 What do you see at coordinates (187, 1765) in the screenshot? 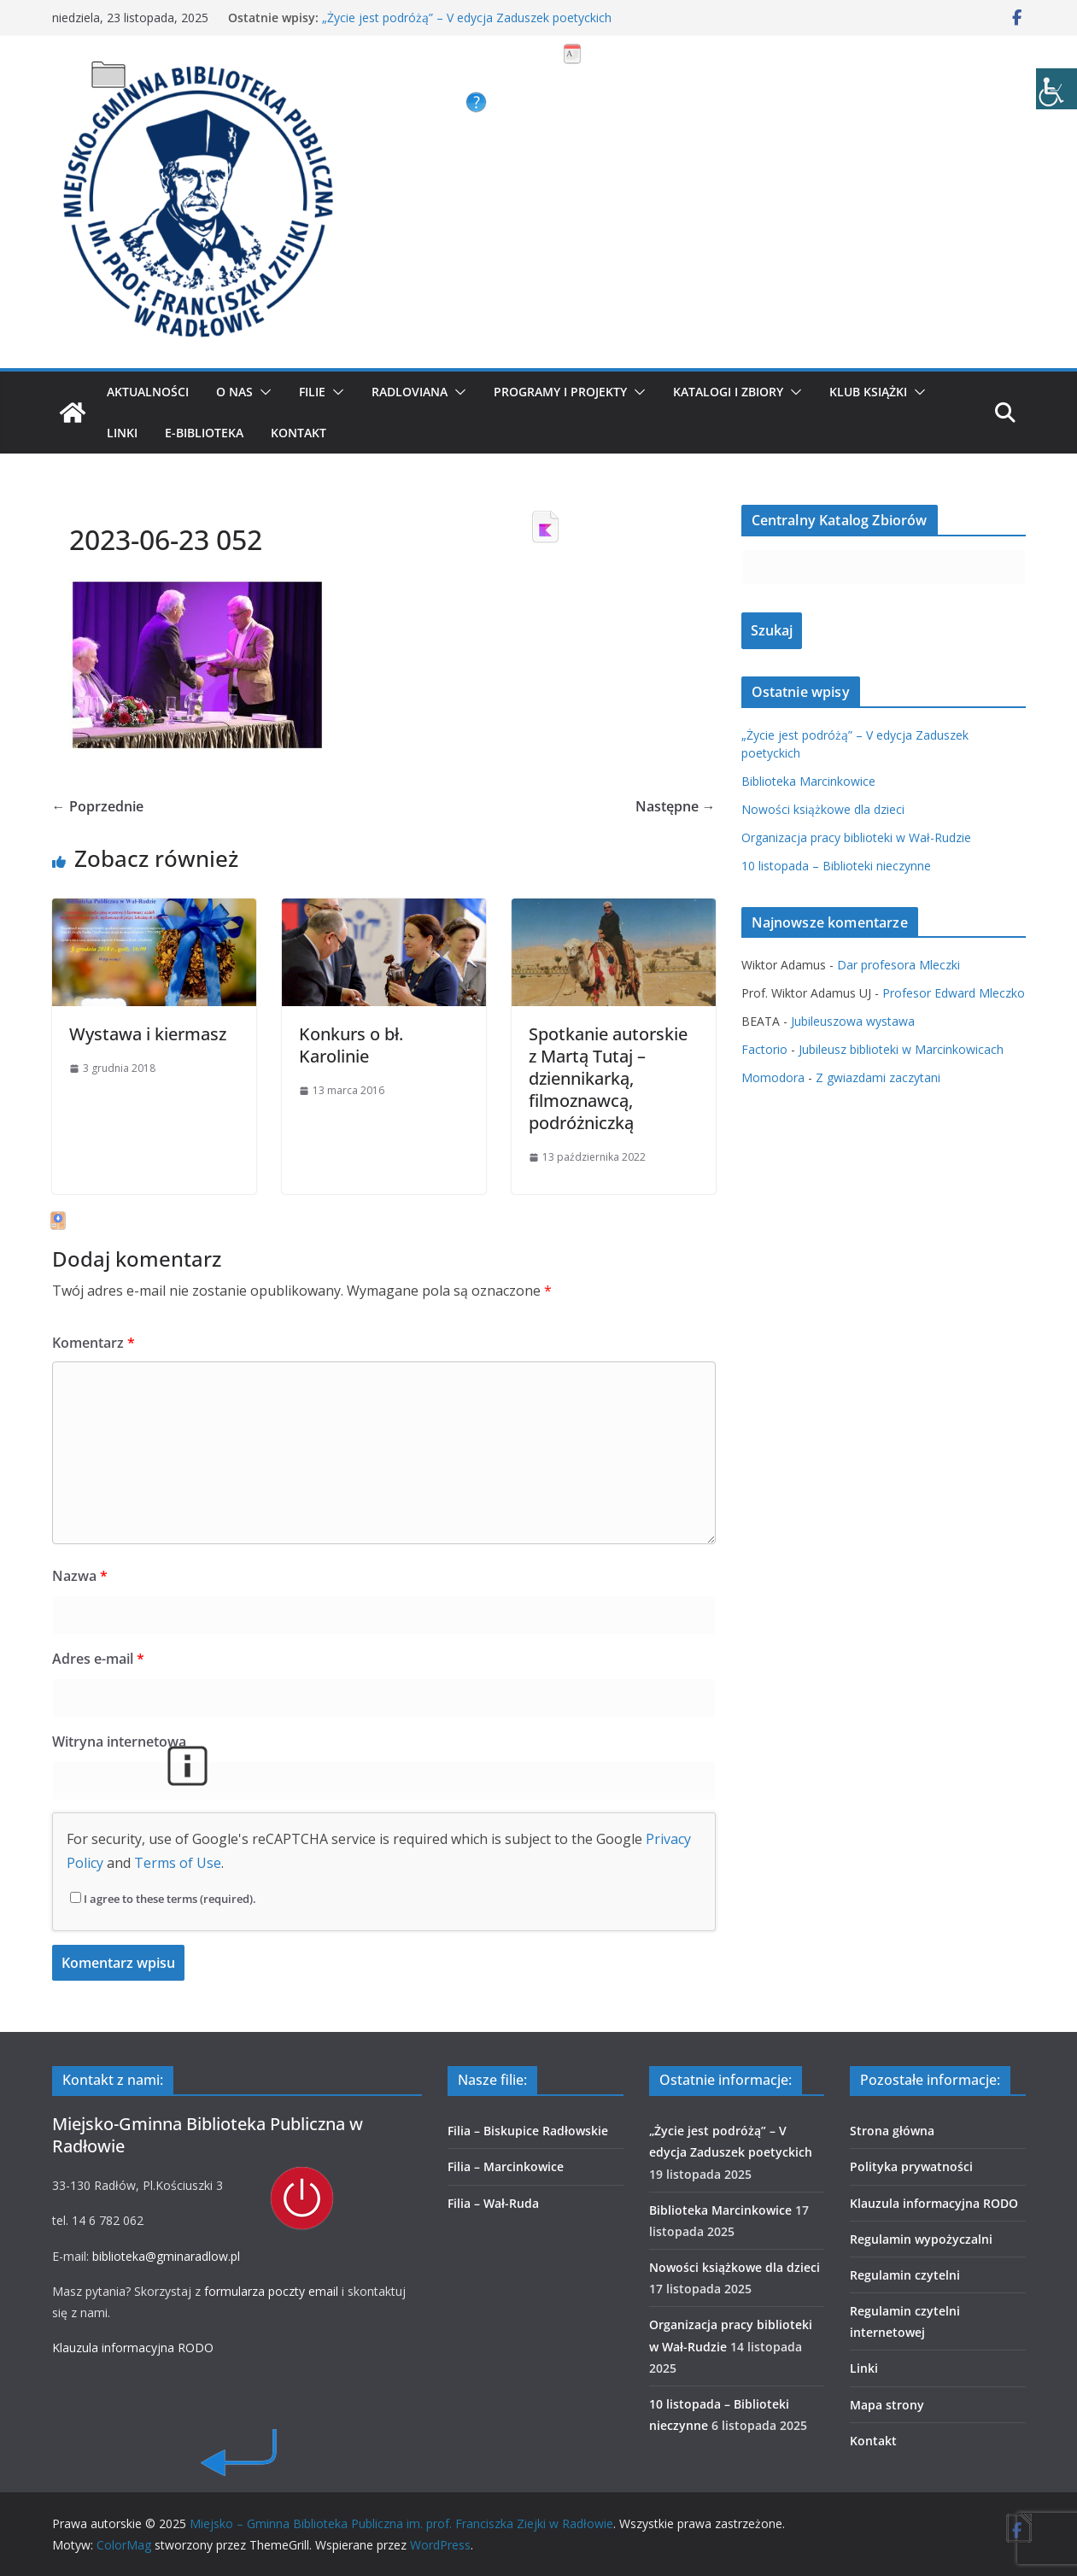
I see `view system information or details` at bounding box center [187, 1765].